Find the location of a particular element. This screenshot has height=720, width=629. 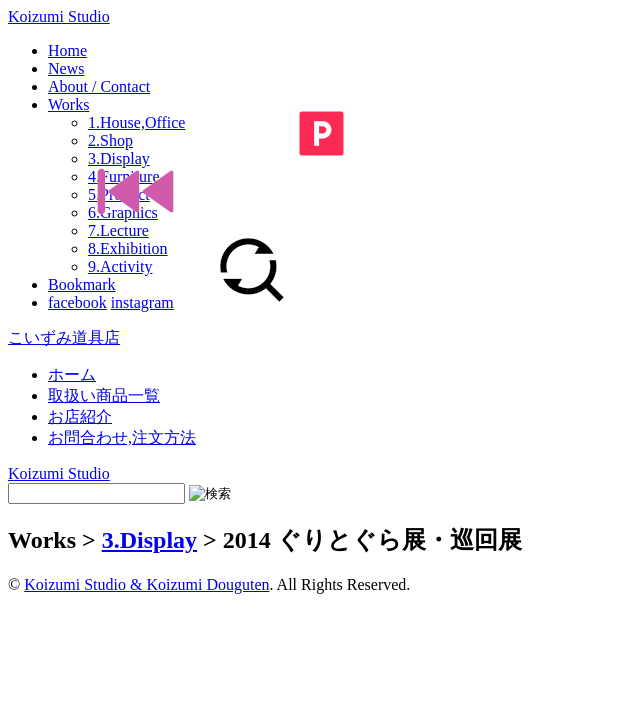

indicates a parking location or facility is located at coordinates (321, 133).